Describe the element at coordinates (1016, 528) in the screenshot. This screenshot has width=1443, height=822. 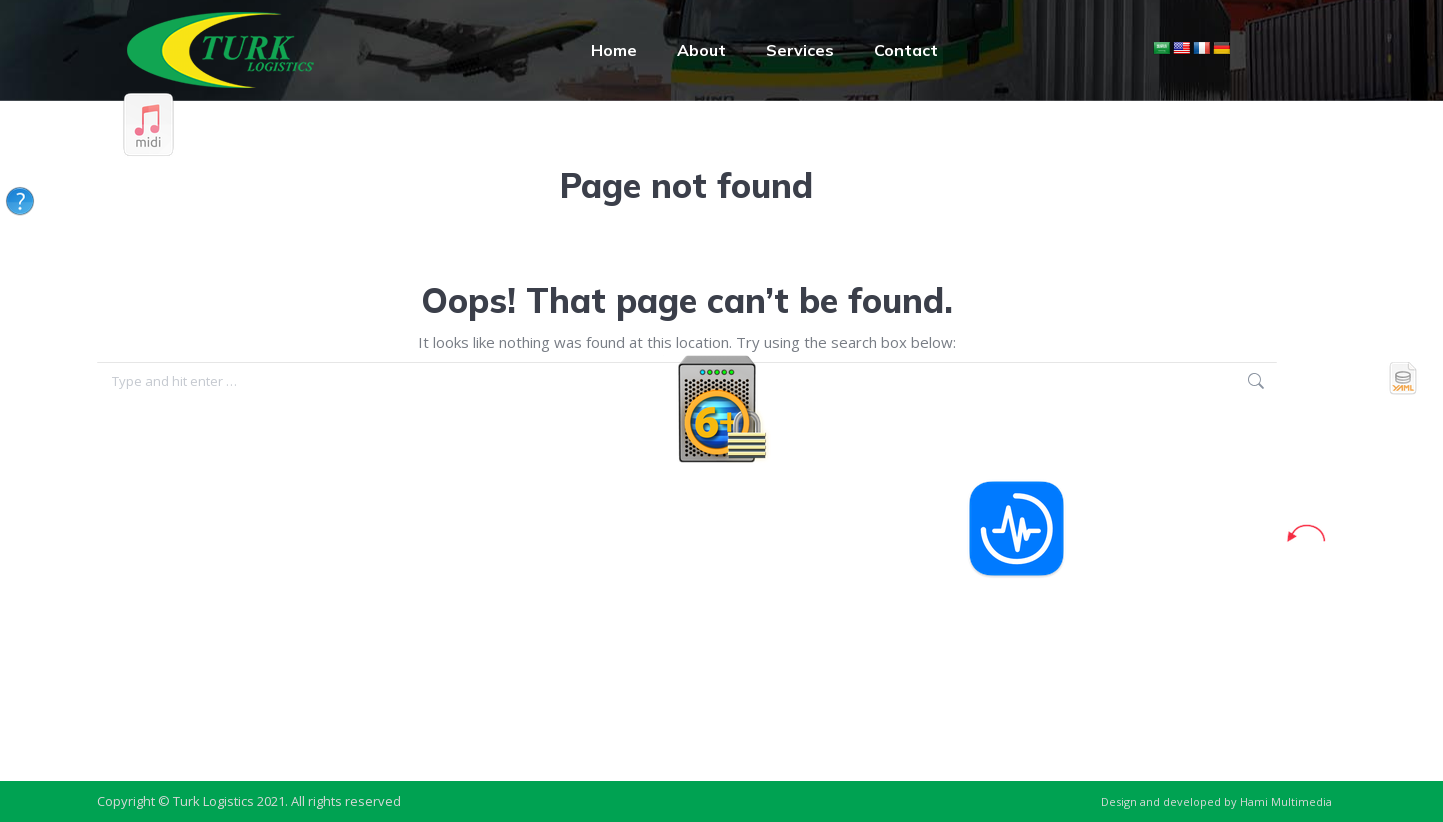
I see `access system diagnostic logs` at that location.